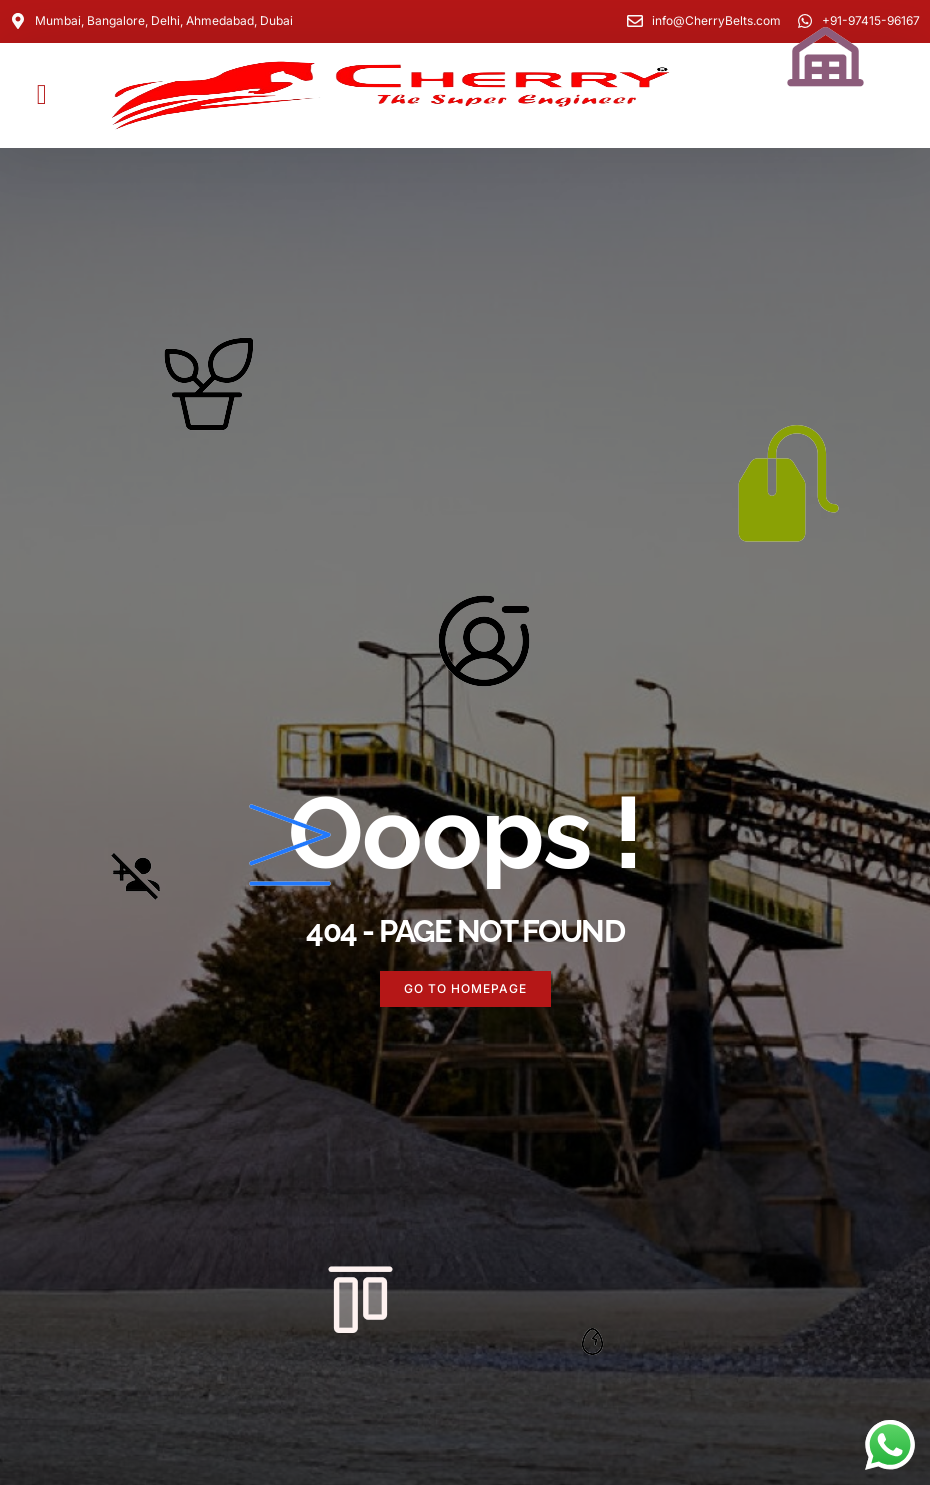 The width and height of the screenshot is (930, 1485). Describe the element at coordinates (360, 1298) in the screenshot. I see `align selected objects to the top edge` at that location.